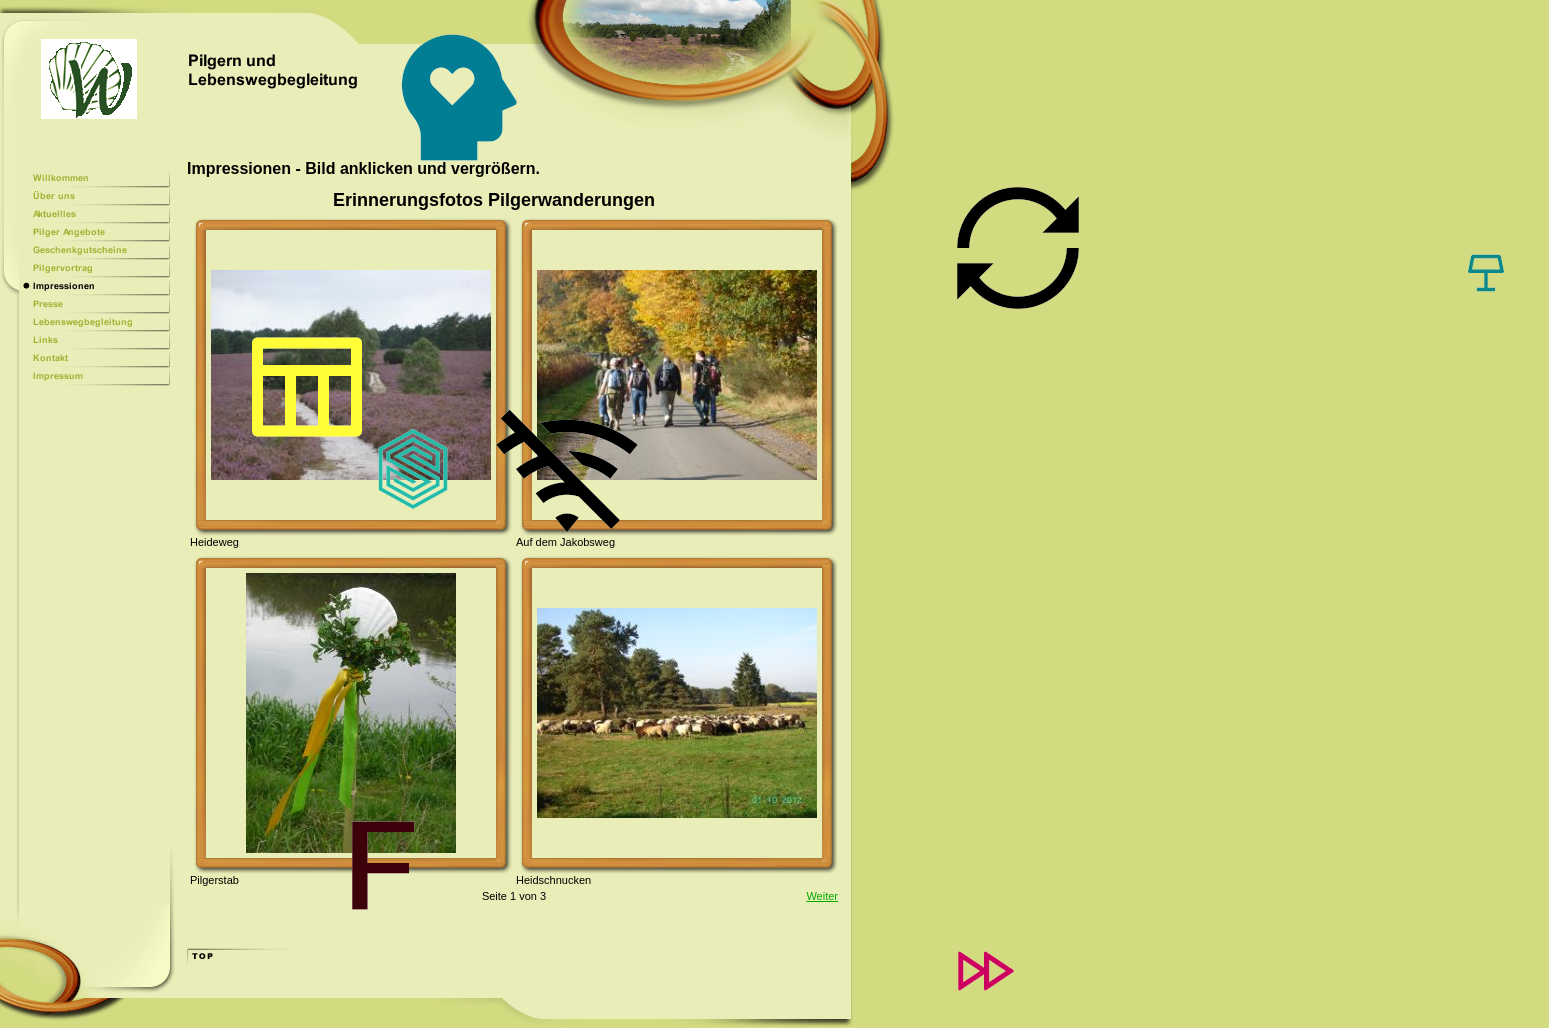 Image resolution: width=1549 pixels, height=1028 pixels. What do you see at coordinates (378, 863) in the screenshot?
I see `switch to sans-serif font style` at bounding box center [378, 863].